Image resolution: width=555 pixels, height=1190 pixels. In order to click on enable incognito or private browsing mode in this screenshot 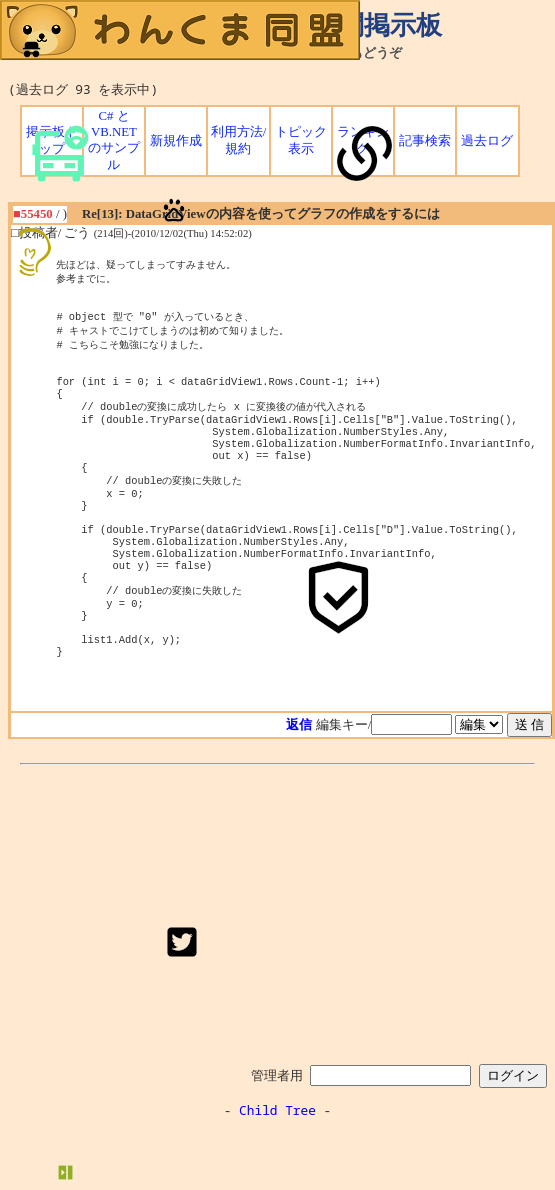, I will do `click(31, 49)`.